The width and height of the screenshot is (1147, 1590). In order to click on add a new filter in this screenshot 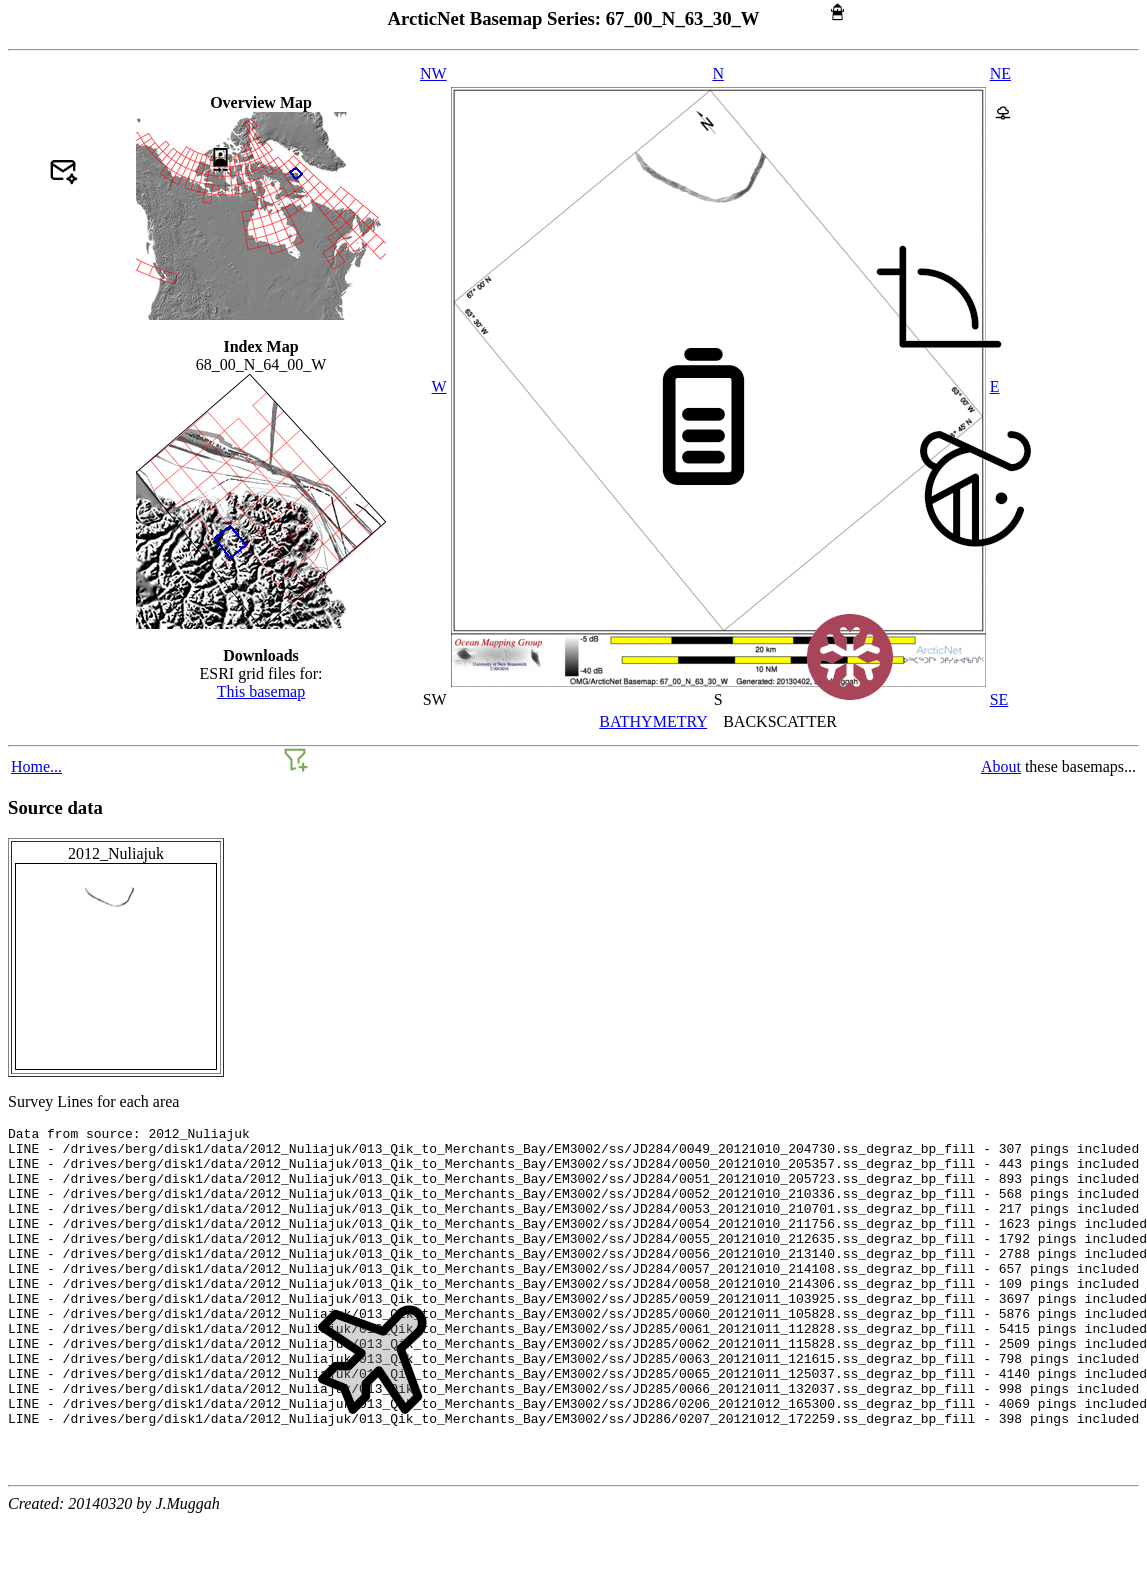, I will do `click(295, 759)`.